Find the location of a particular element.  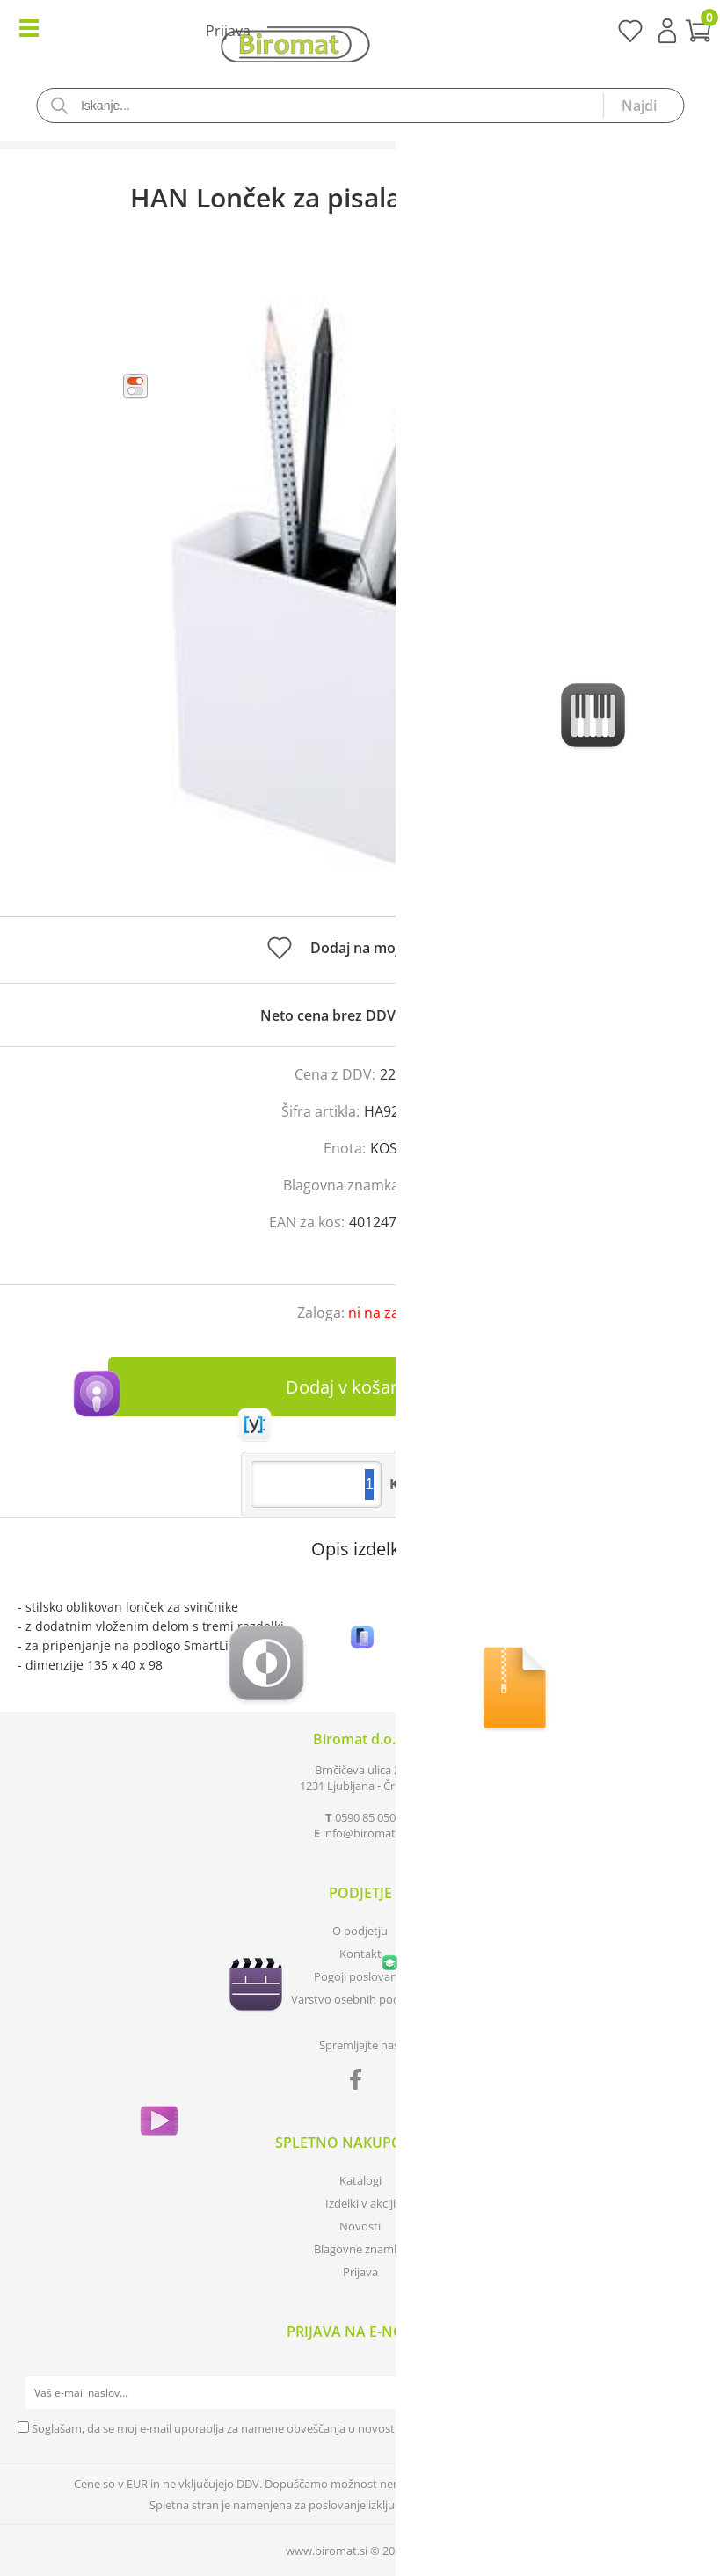

open virtual midi piano keyboard app is located at coordinates (593, 715).